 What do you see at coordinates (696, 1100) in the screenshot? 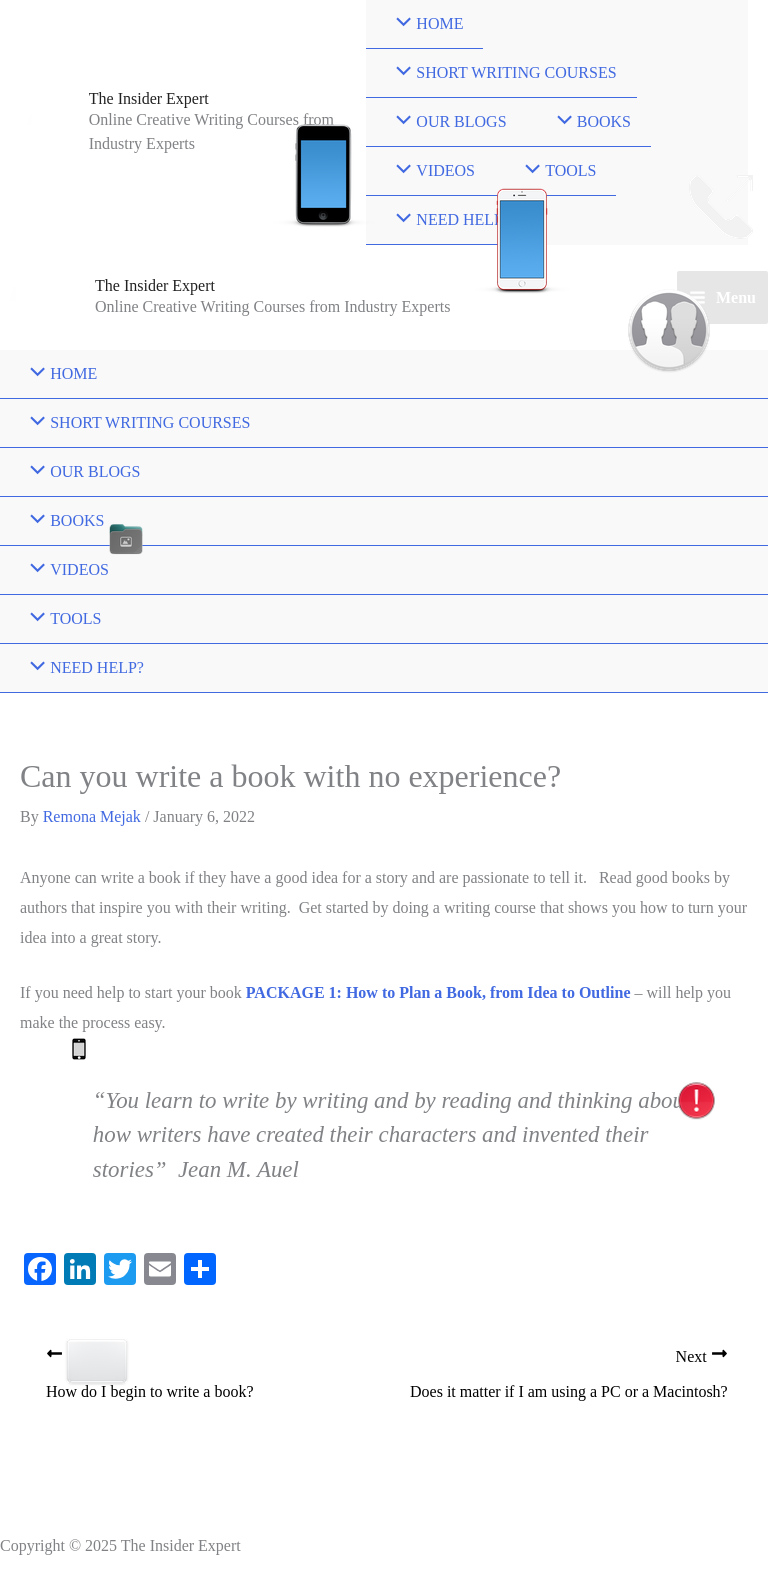
I see `indicates a warning or caution message` at bounding box center [696, 1100].